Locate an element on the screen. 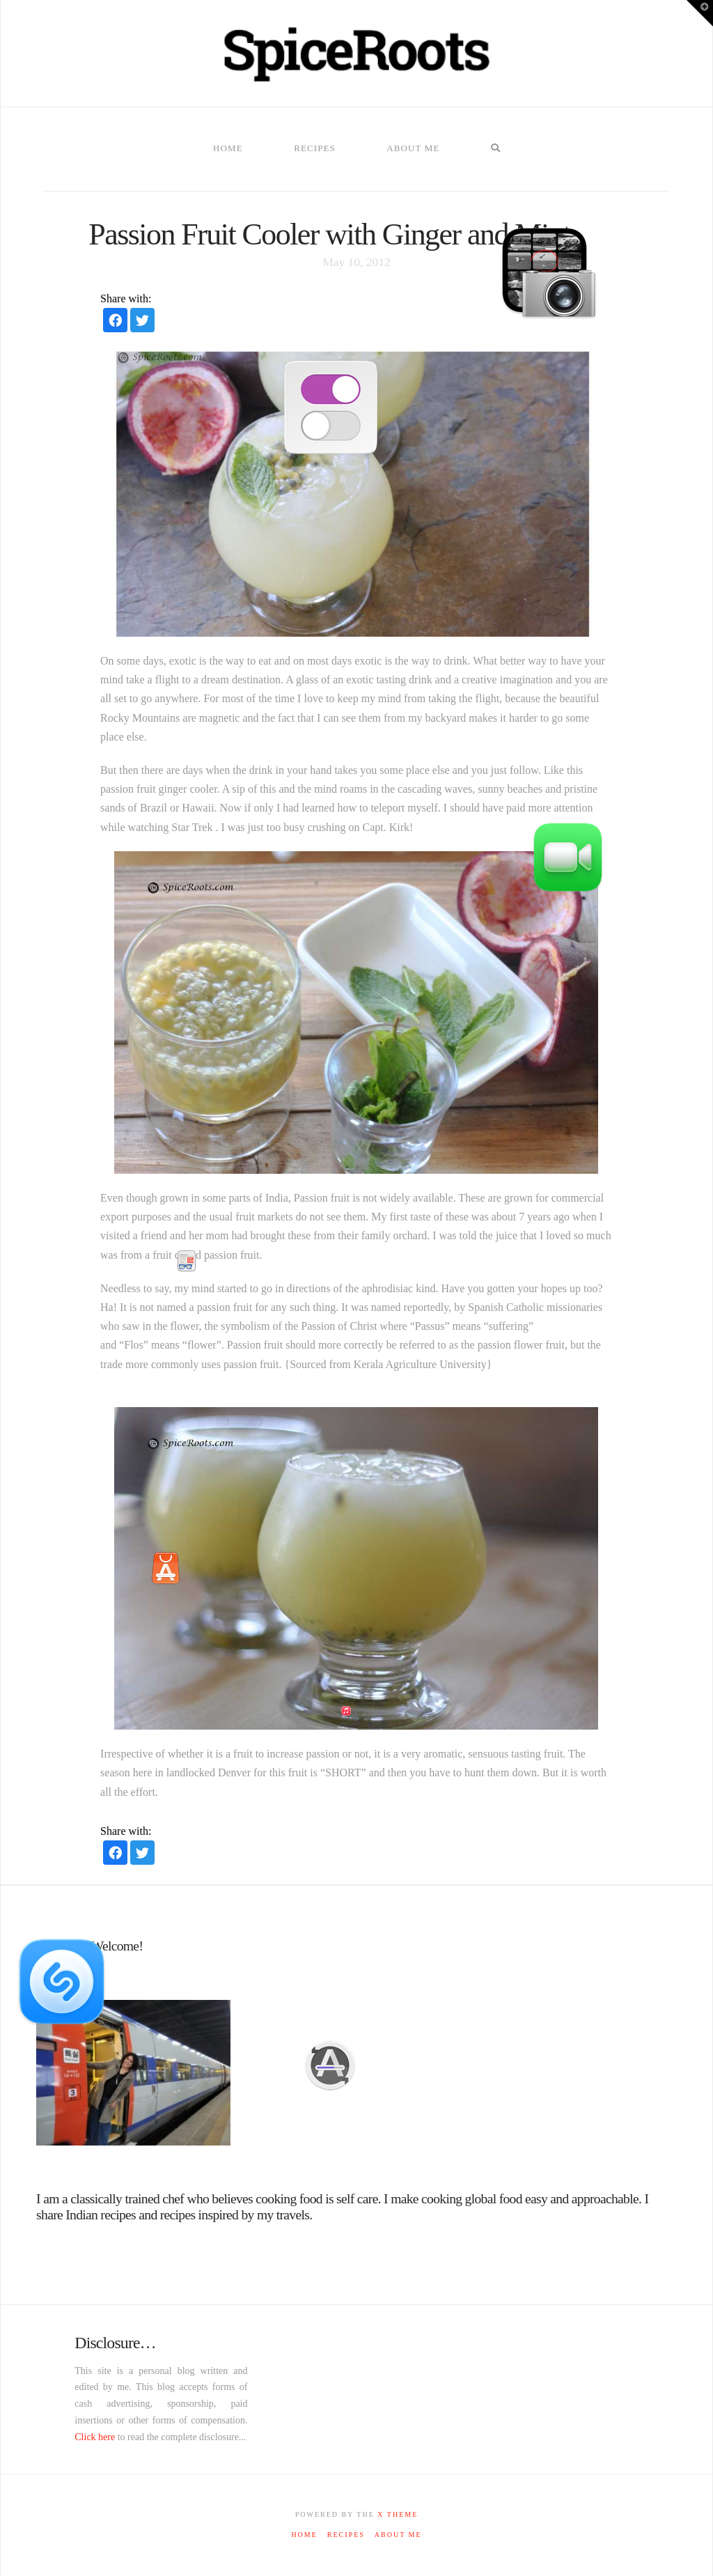  identify a song playing nearby is located at coordinates (61, 1981).